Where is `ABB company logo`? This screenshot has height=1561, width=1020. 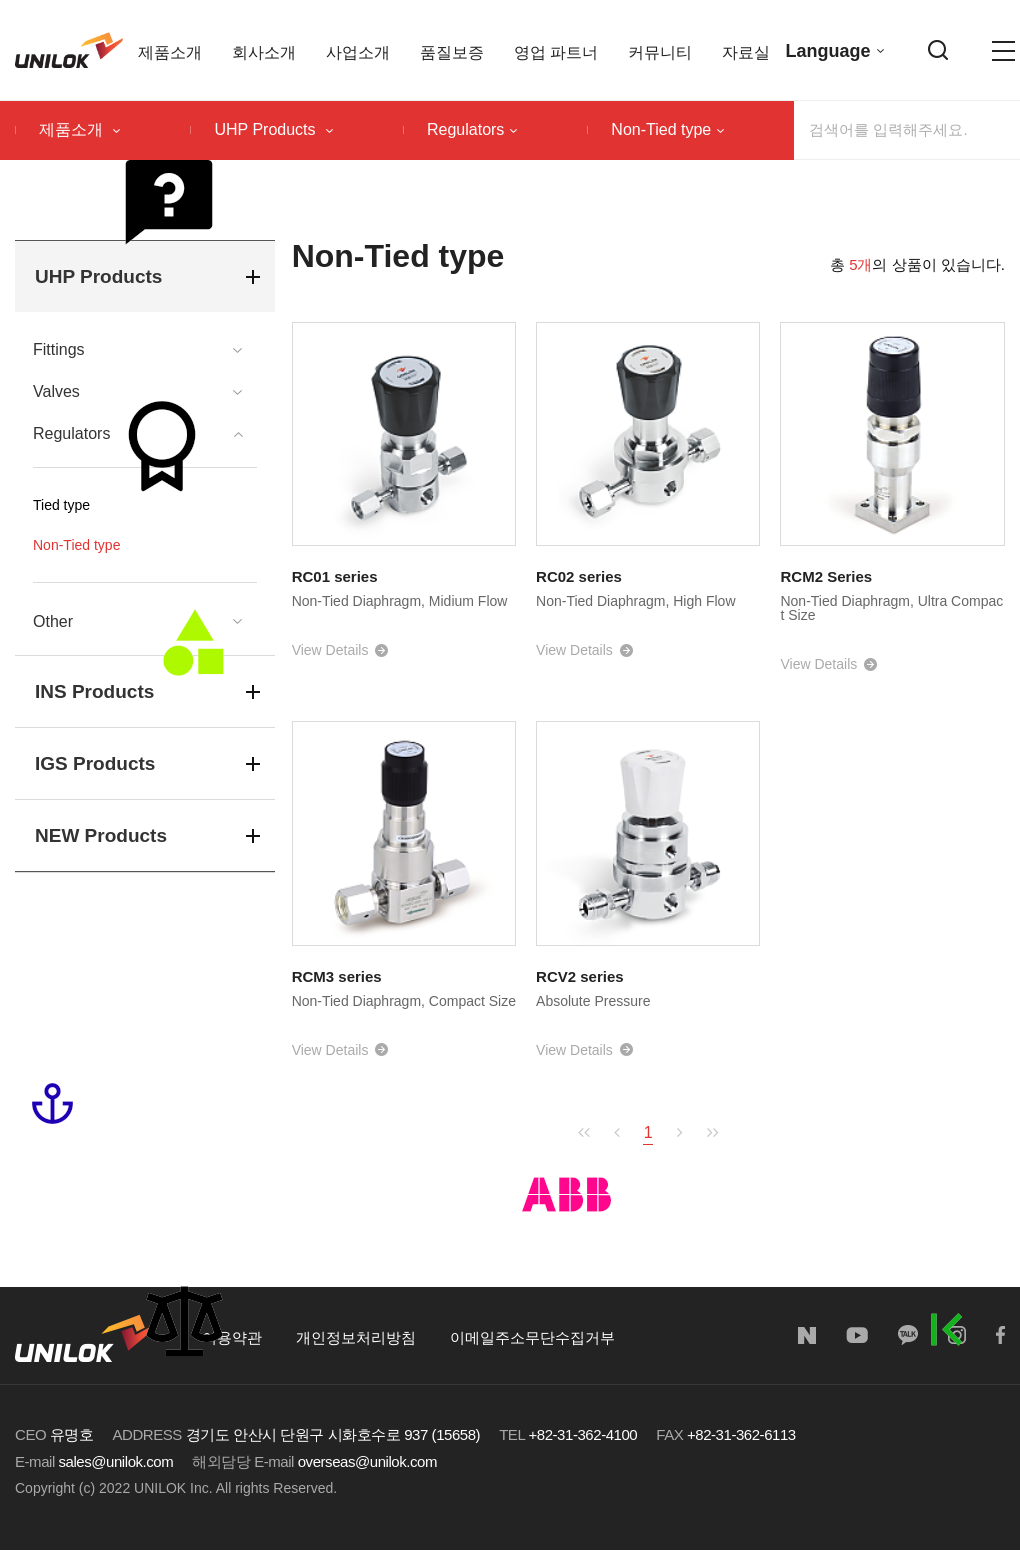 ABB company logo is located at coordinates (566, 1194).